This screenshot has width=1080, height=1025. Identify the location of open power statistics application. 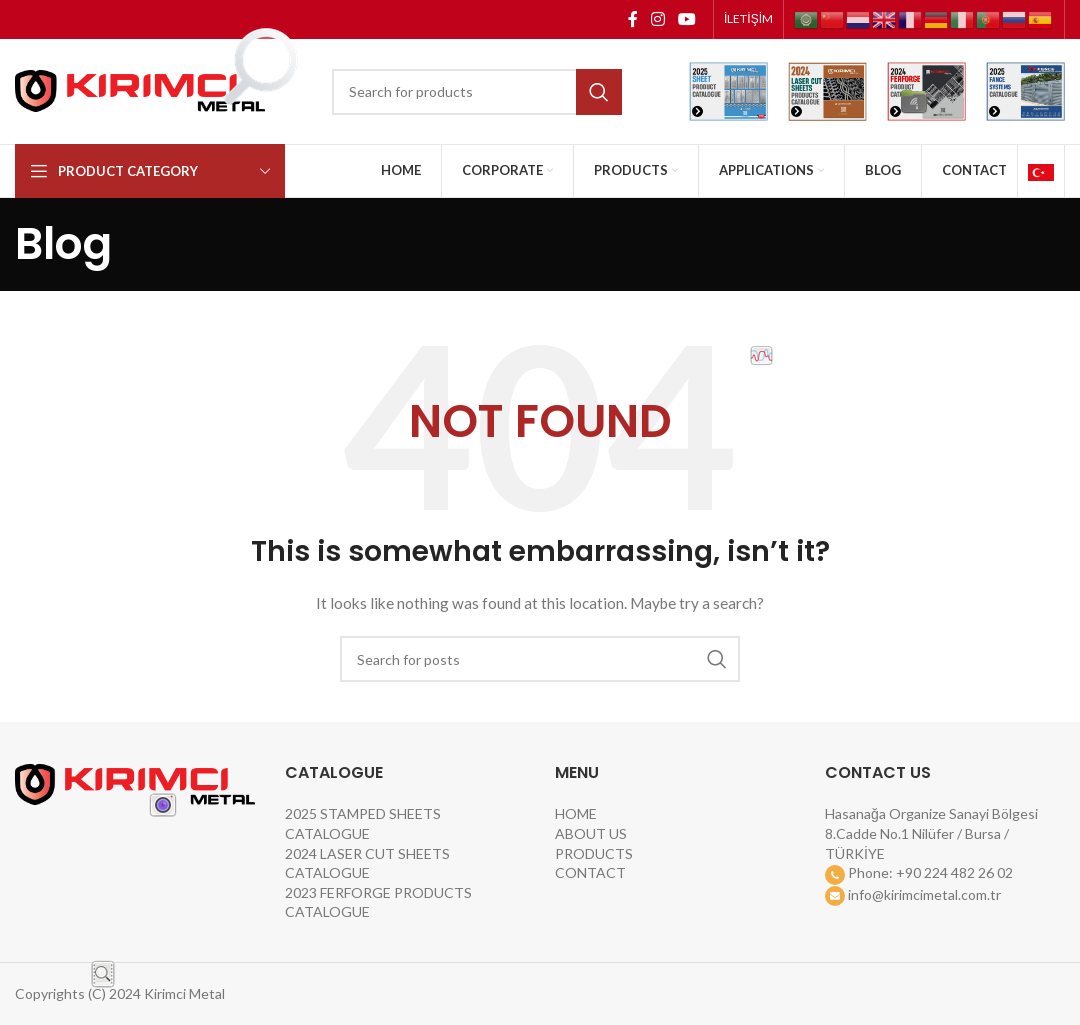
(761, 355).